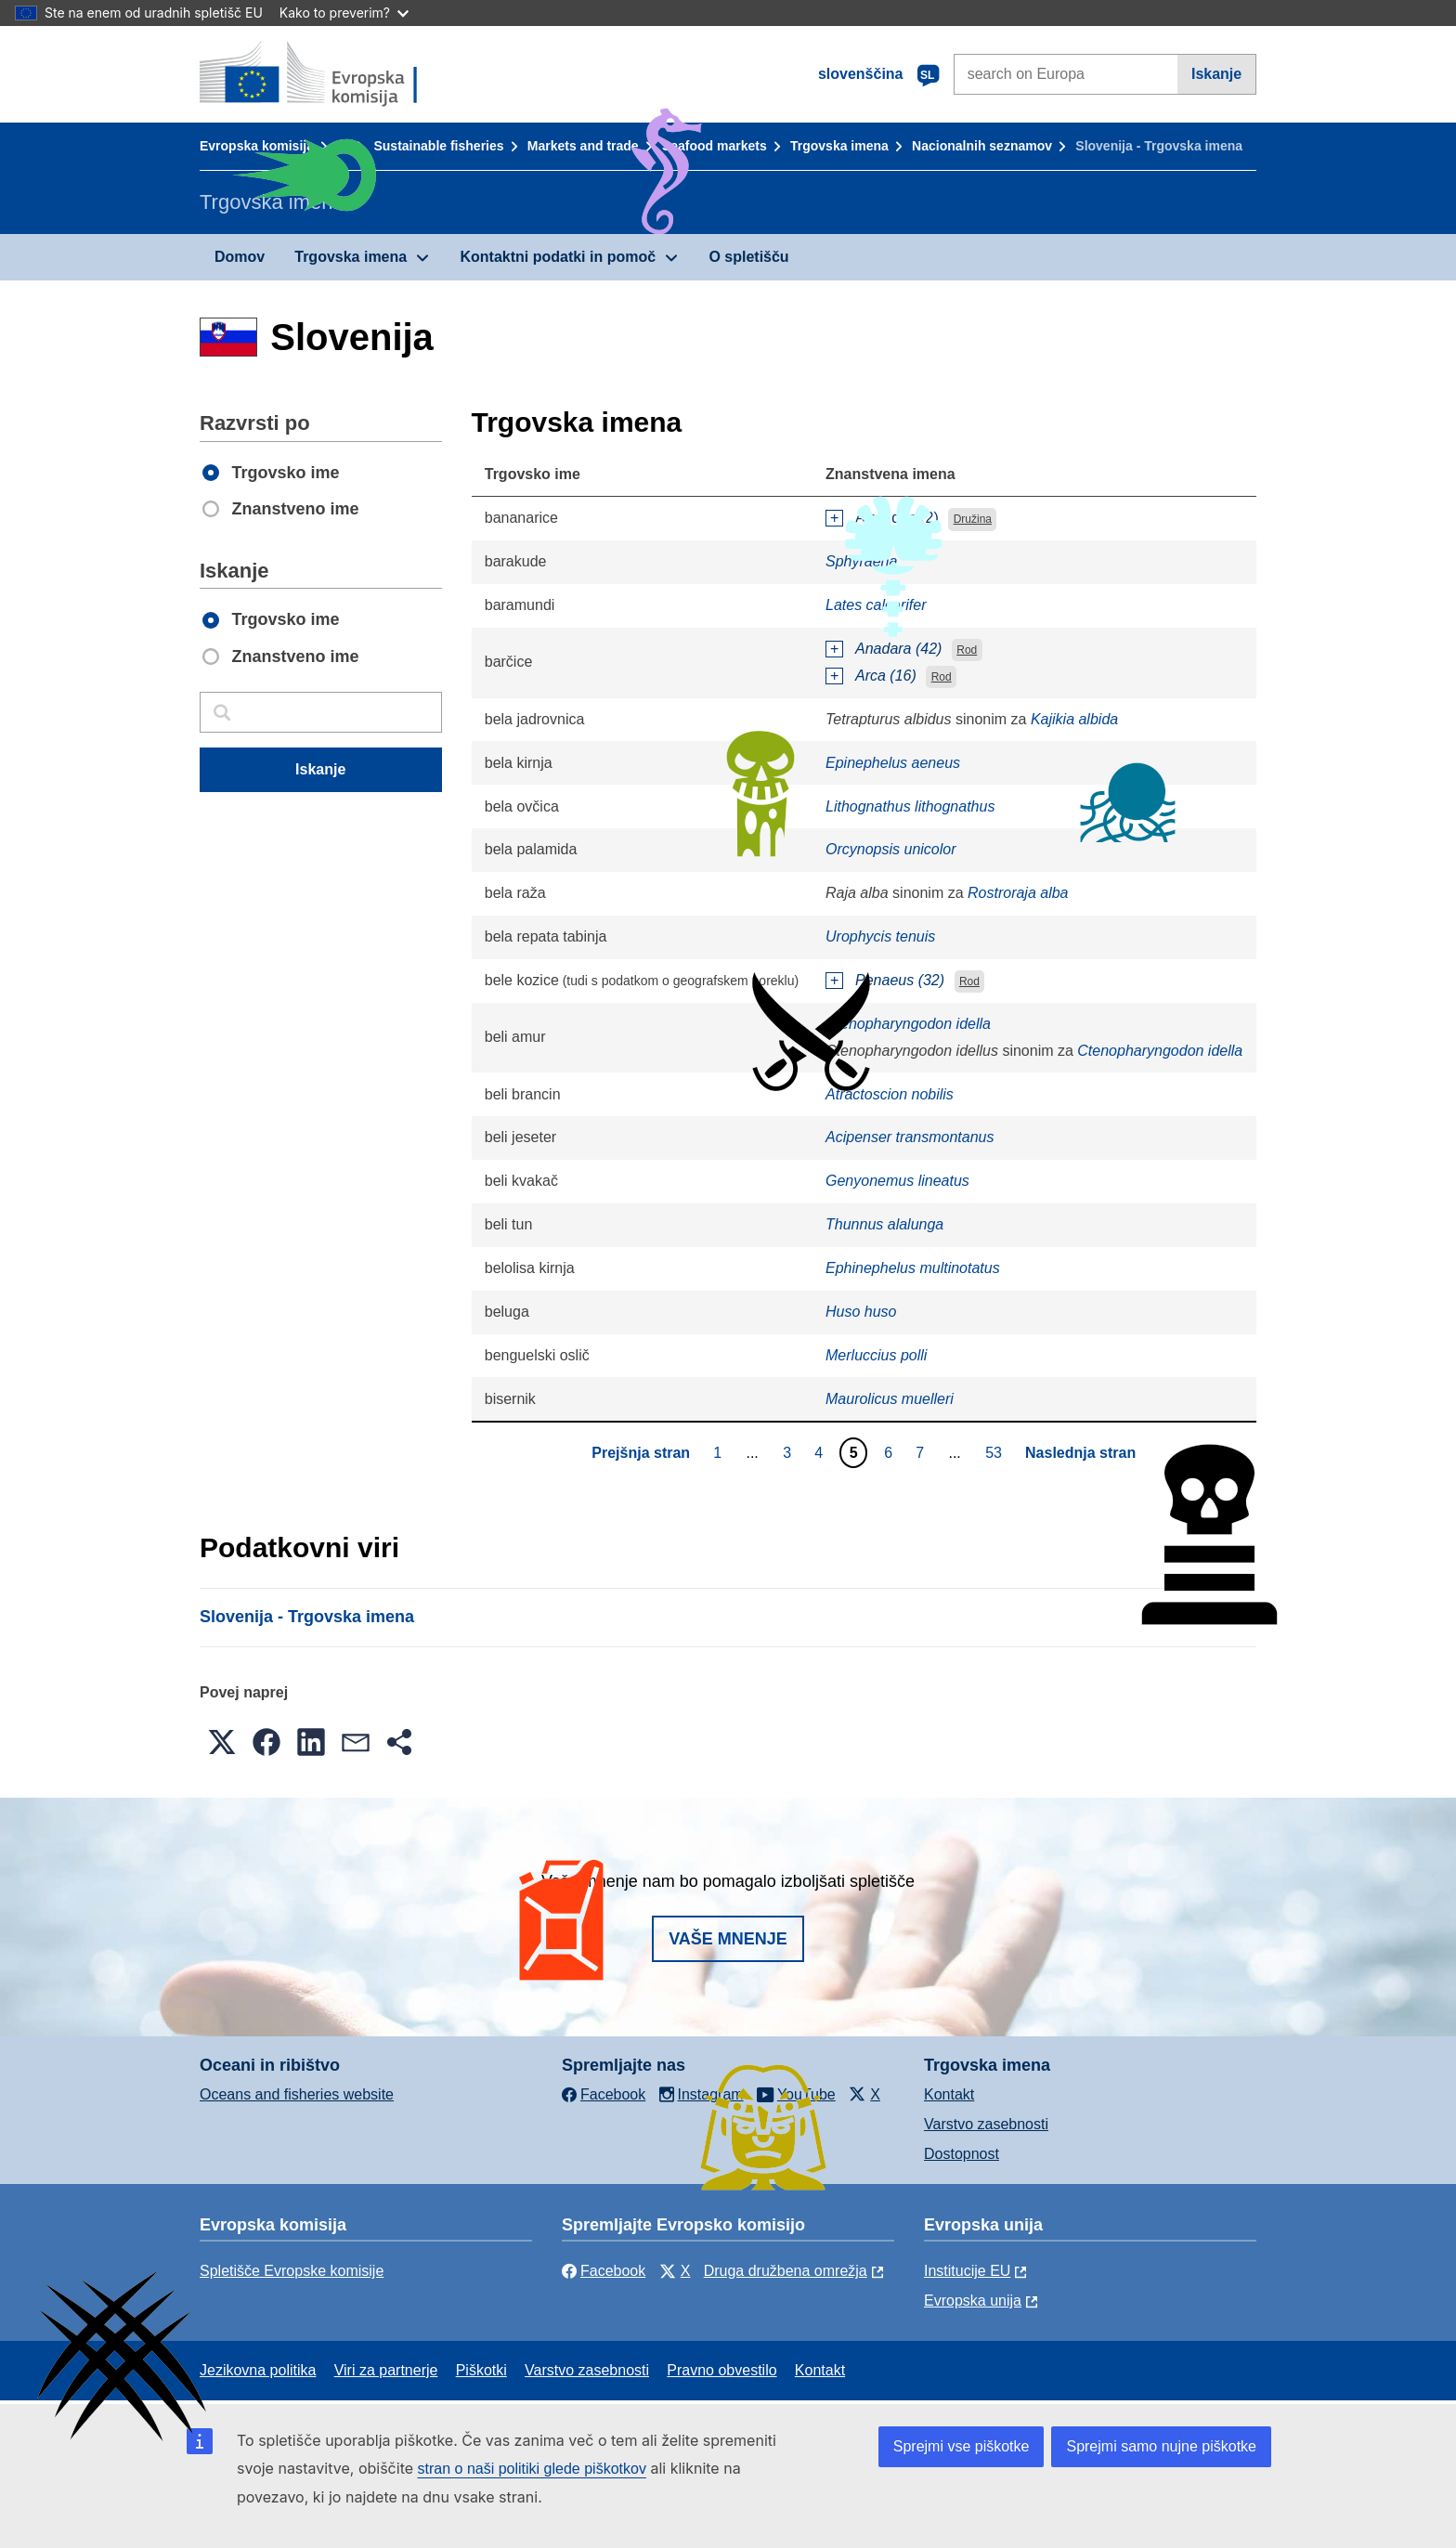 This screenshot has width=1456, height=2548. What do you see at coordinates (1209, 1534) in the screenshot?
I see `indicates a telefrag kill in-game` at bounding box center [1209, 1534].